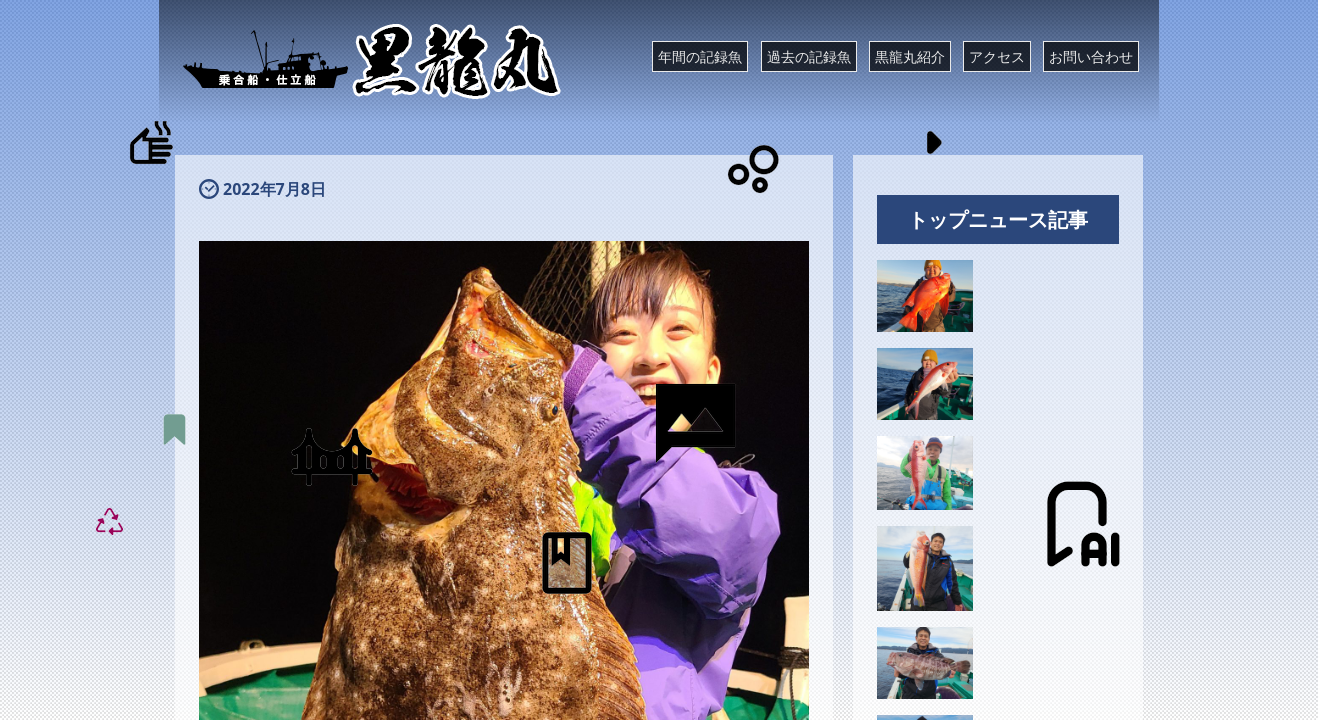 Image resolution: width=1318 pixels, height=720 pixels. Describe the element at coordinates (567, 563) in the screenshot. I see `open your library or reading list` at that location.